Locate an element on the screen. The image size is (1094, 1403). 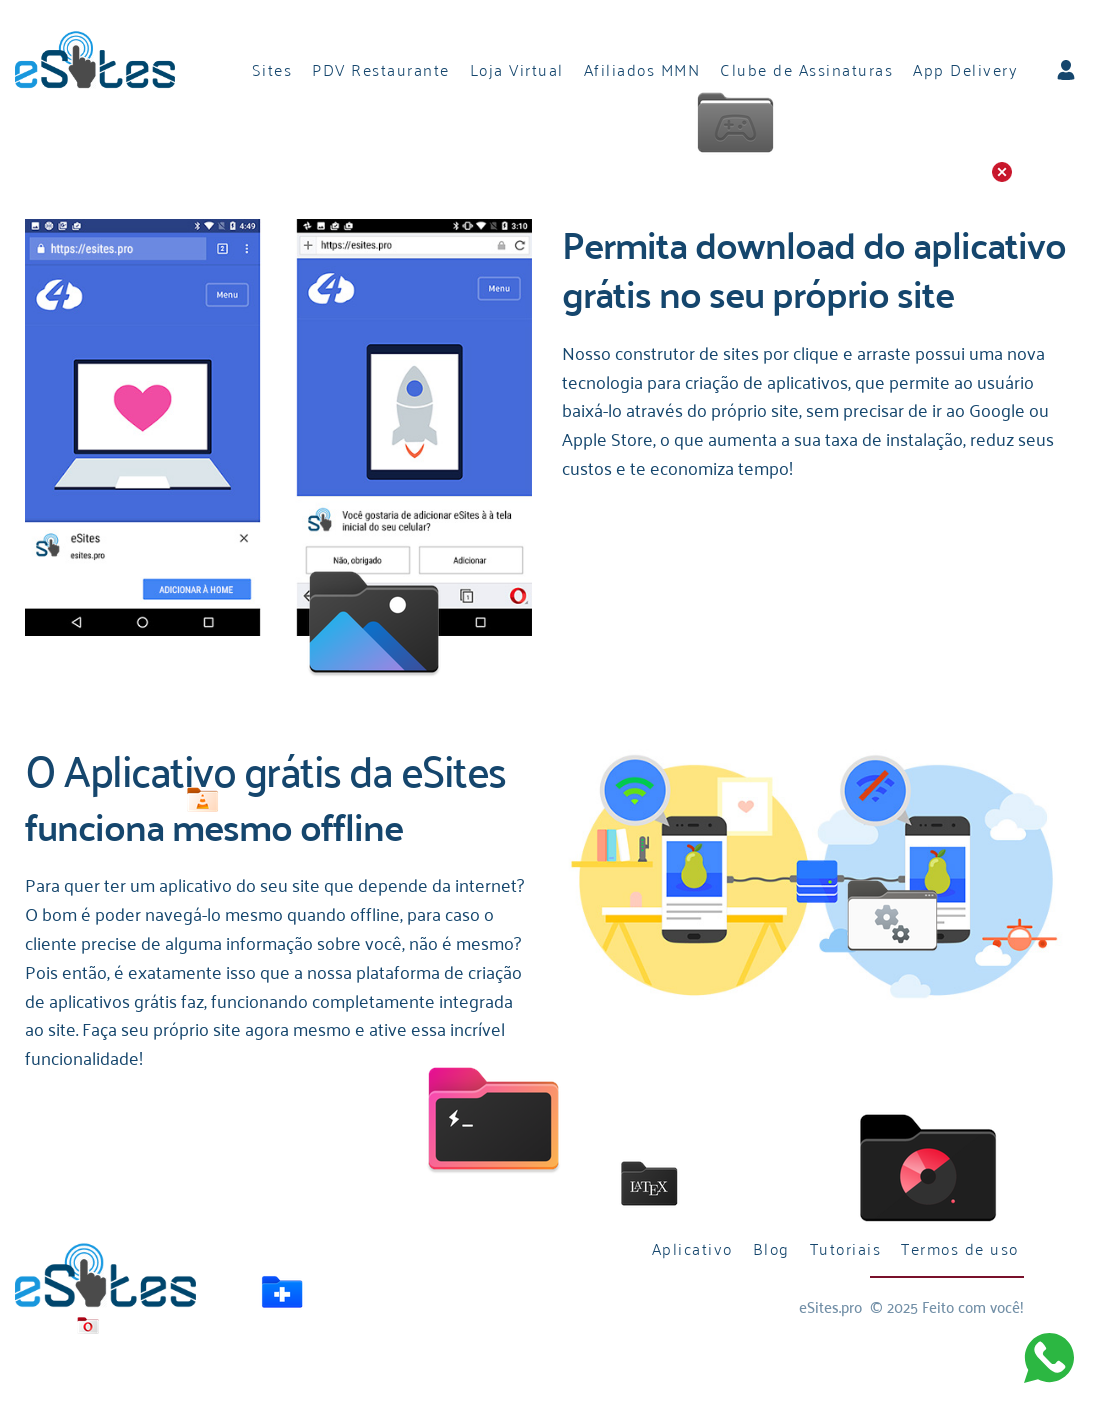
folder containing batch files or scripts is located at coordinates (892, 918).